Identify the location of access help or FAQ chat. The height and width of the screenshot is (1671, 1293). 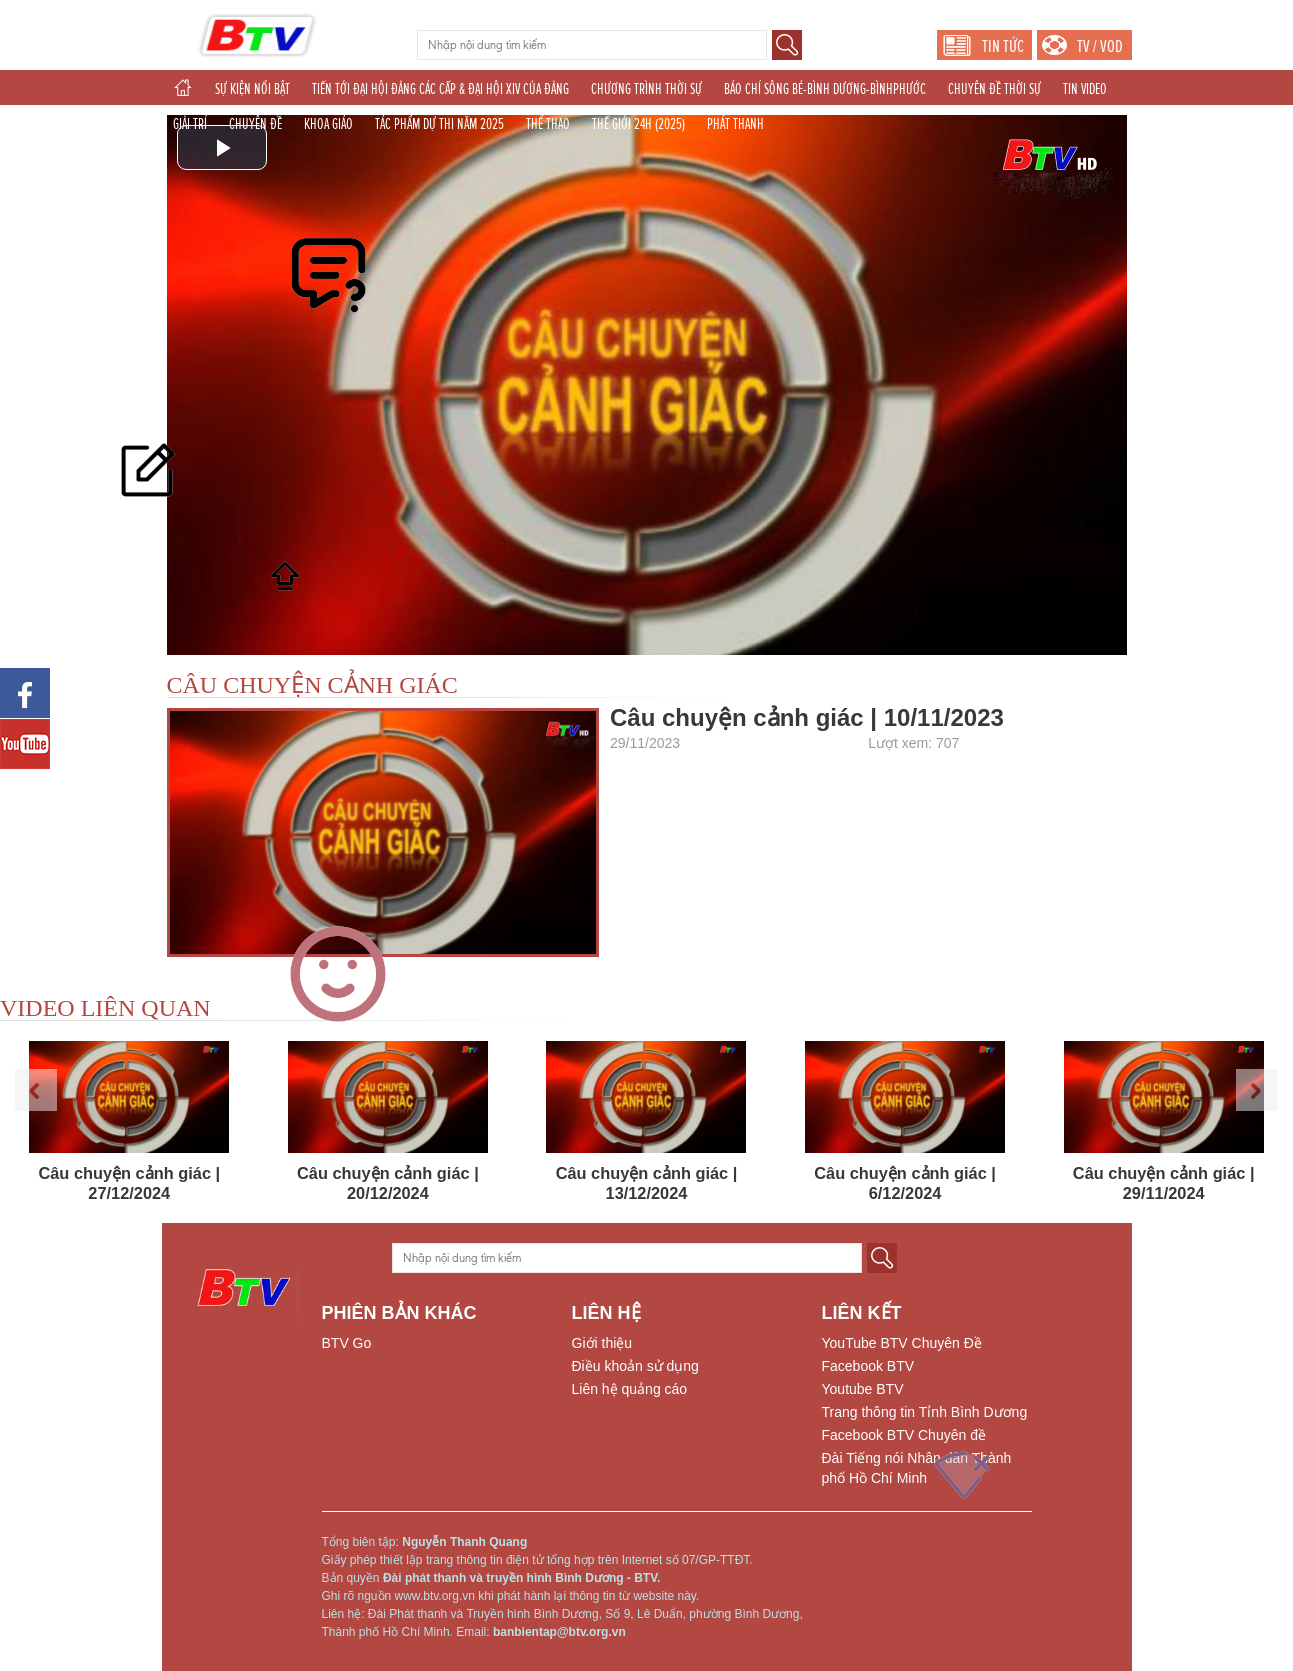
(328, 271).